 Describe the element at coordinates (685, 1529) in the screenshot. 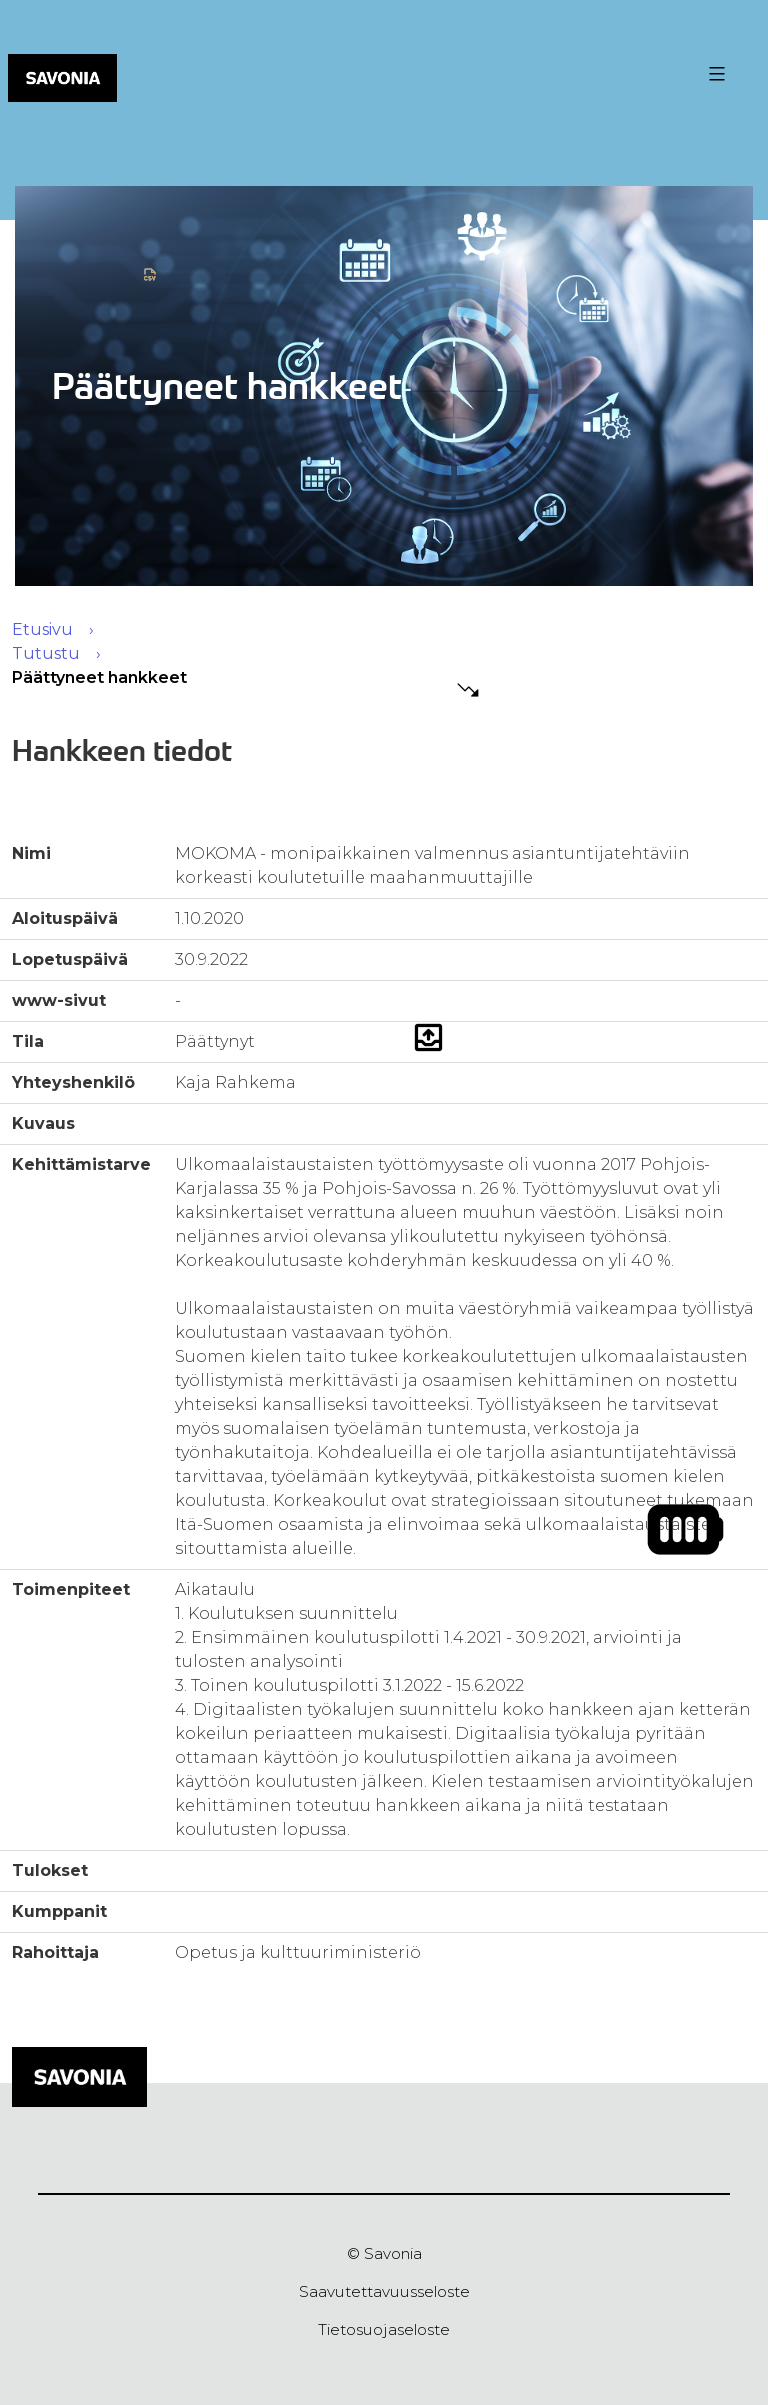

I see `indicates full or high battery level` at that location.